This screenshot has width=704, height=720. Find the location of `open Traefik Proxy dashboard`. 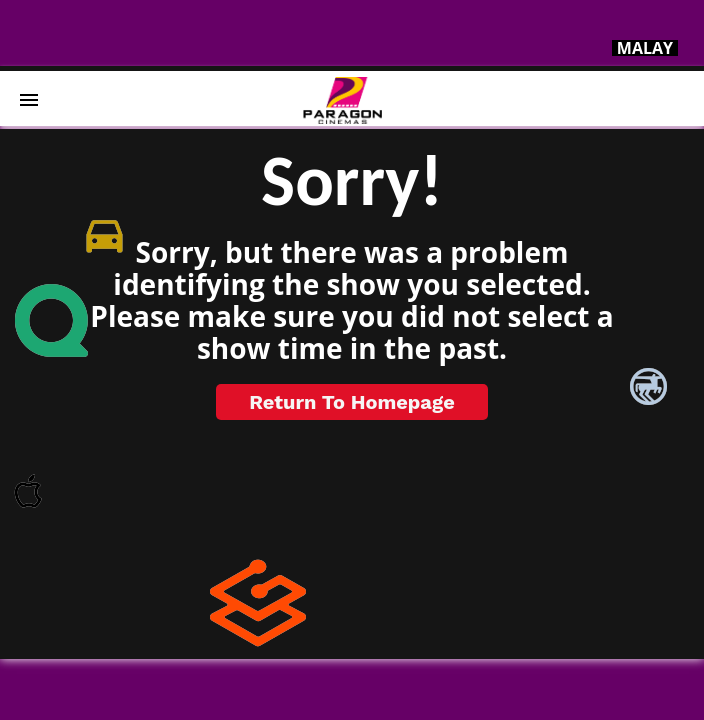

open Traefik Proxy dashboard is located at coordinates (258, 603).